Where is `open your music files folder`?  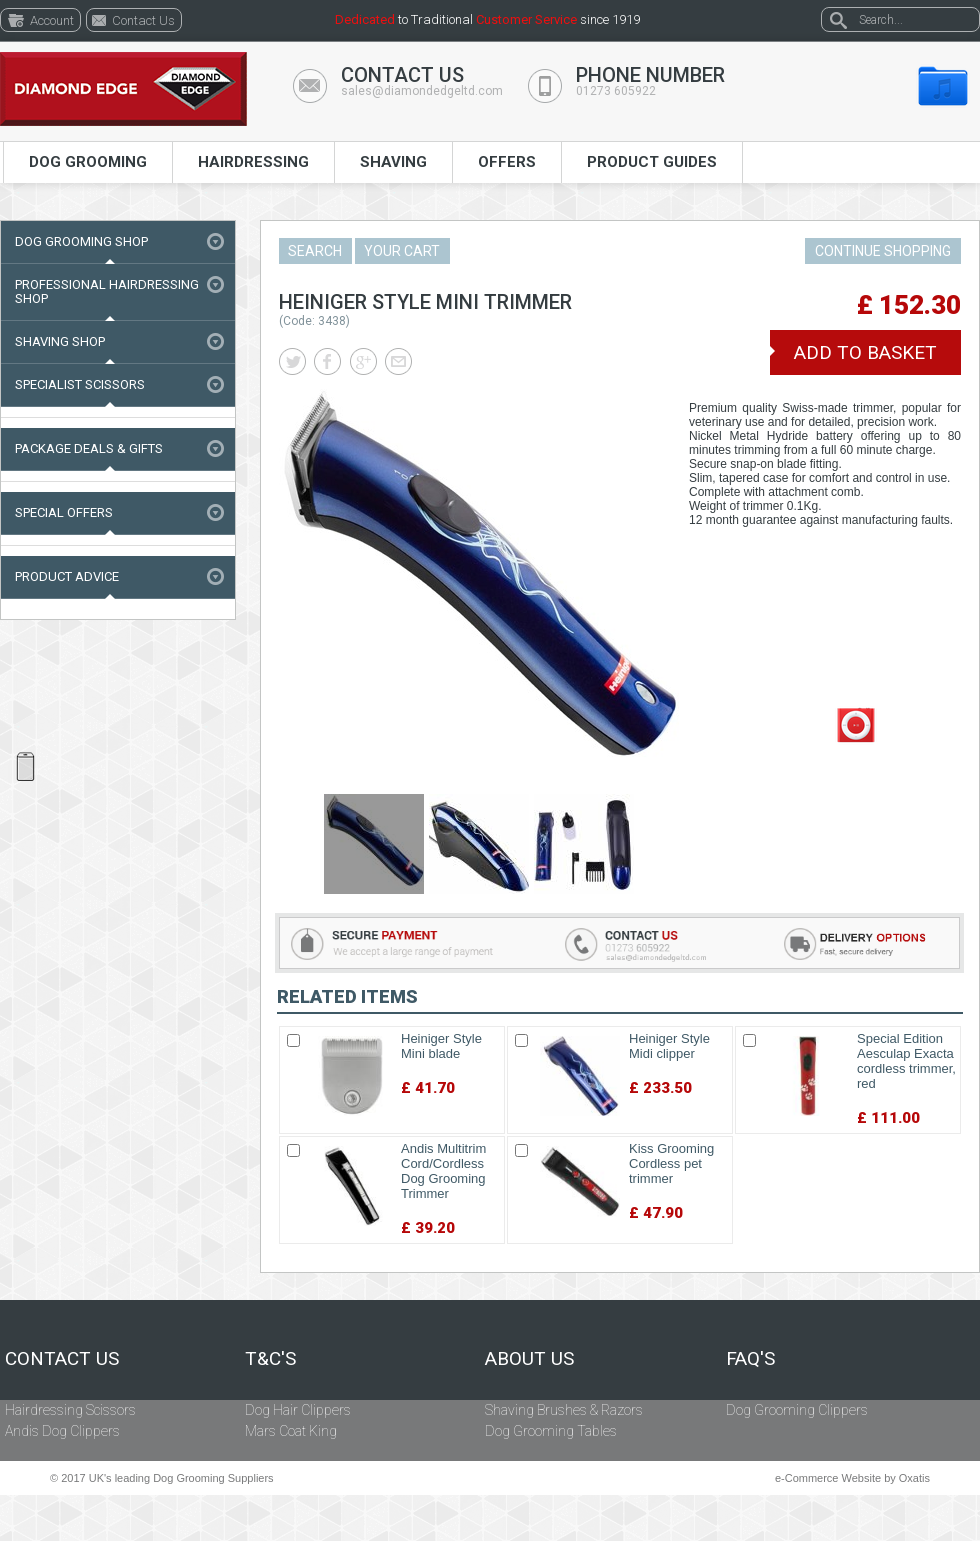 open your music files folder is located at coordinates (943, 86).